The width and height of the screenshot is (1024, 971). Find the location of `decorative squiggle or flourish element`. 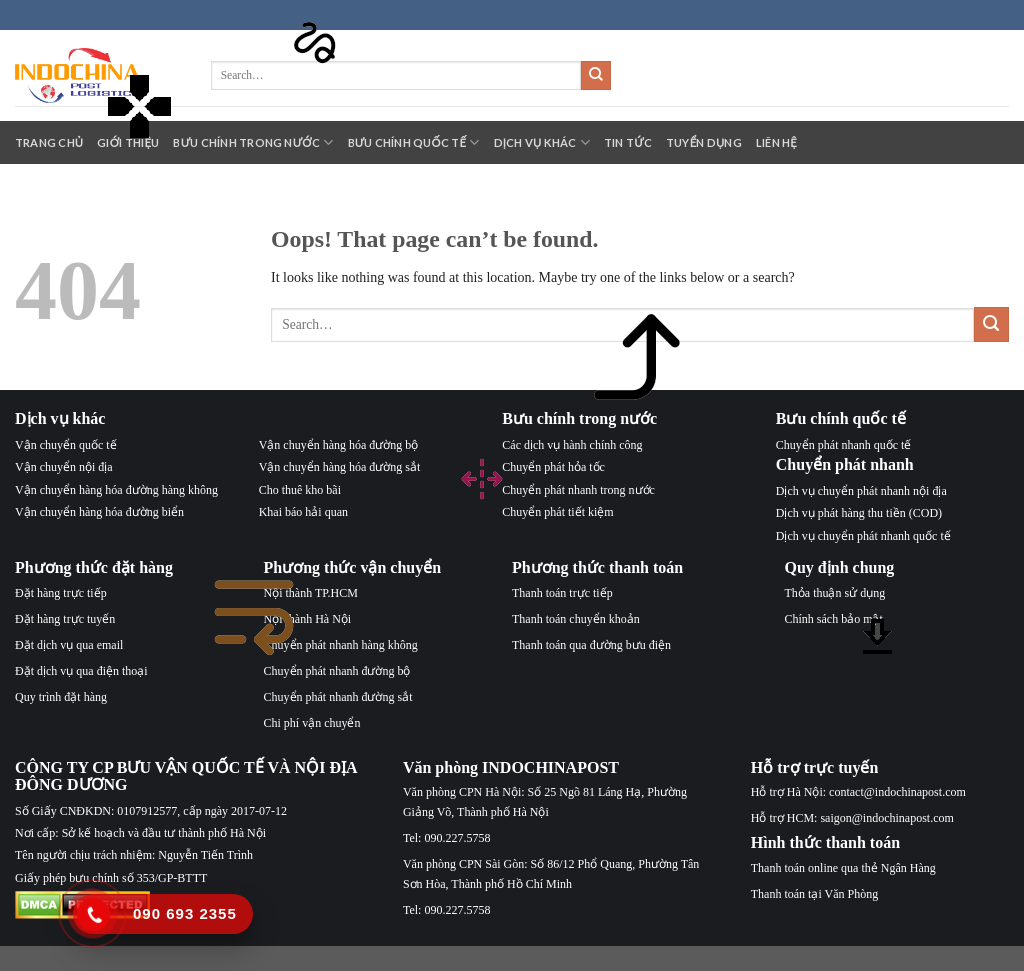

decorative squiggle or flourish element is located at coordinates (314, 42).